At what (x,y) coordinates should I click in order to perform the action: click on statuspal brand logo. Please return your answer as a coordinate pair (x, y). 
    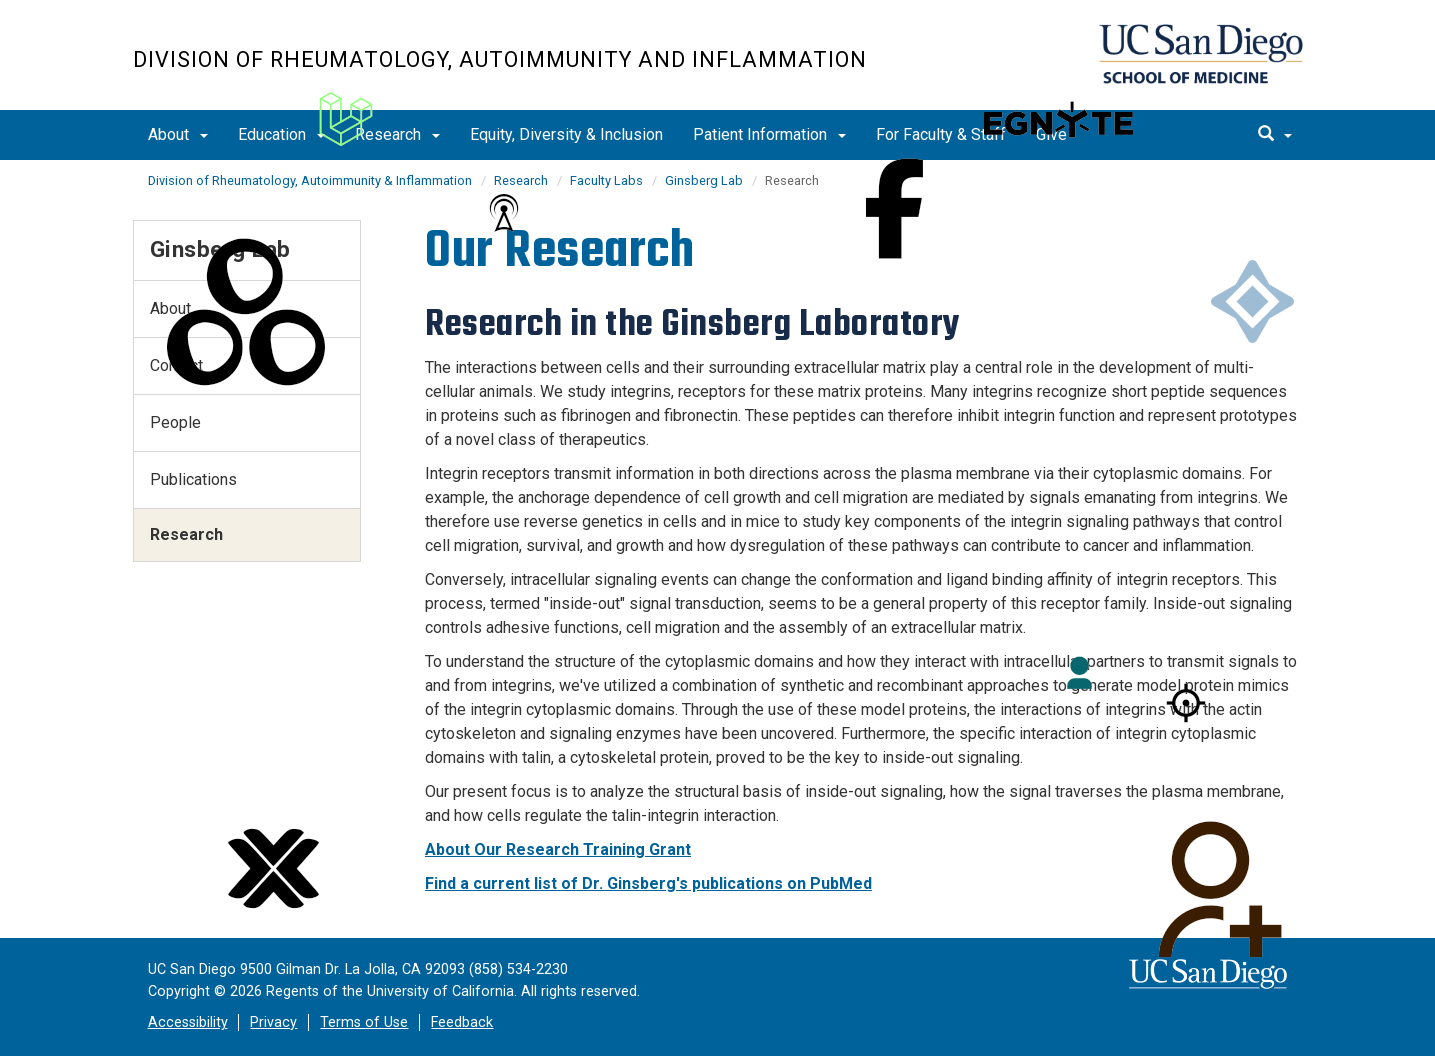
    Looking at the image, I should click on (504, 213).